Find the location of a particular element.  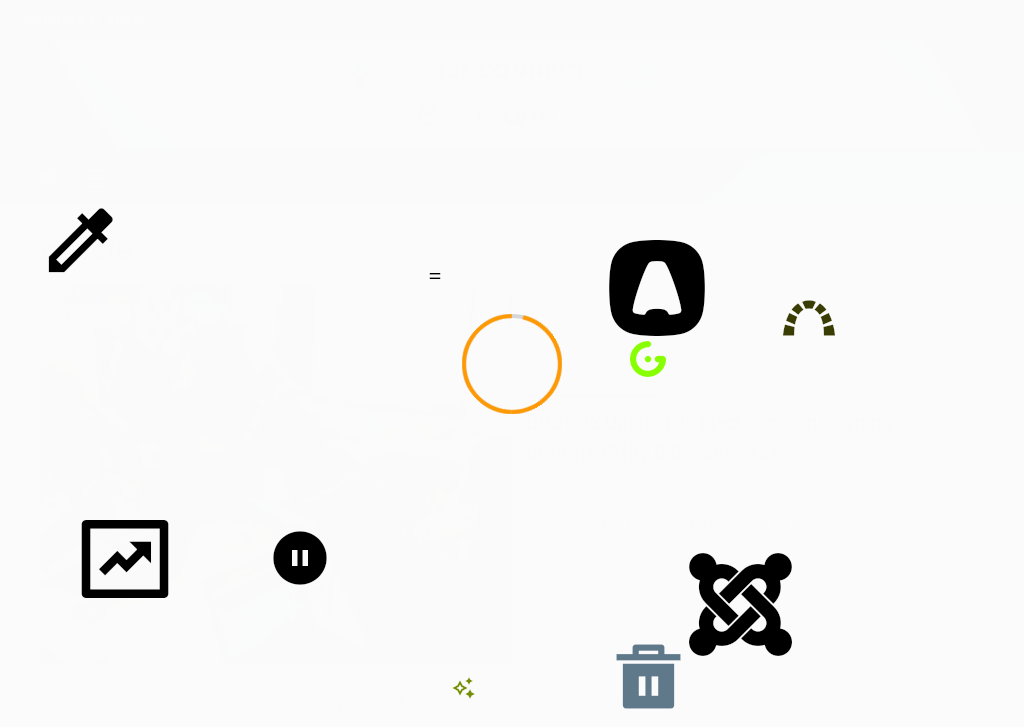

open redmine project management is located at coordinates (809, 318).